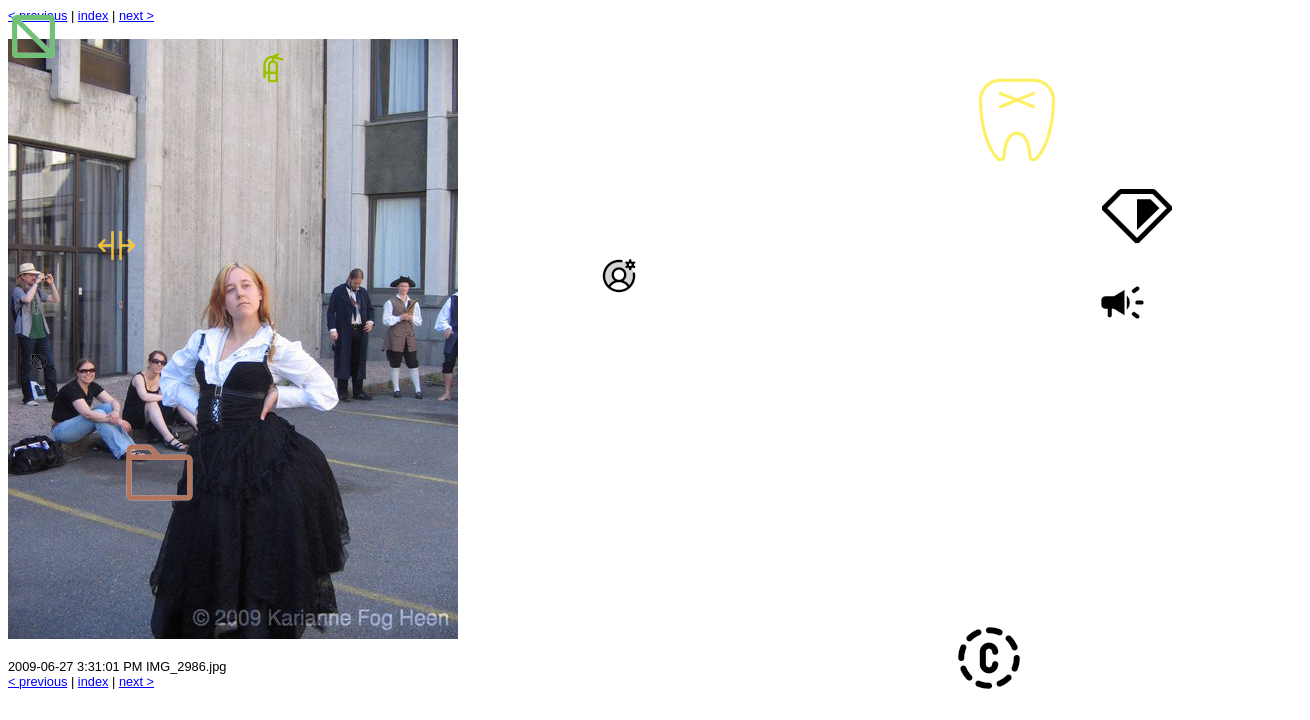 This screenshot has height=720, width=1310. I want to click on fire safety equipment indicator, so click(272, 68).